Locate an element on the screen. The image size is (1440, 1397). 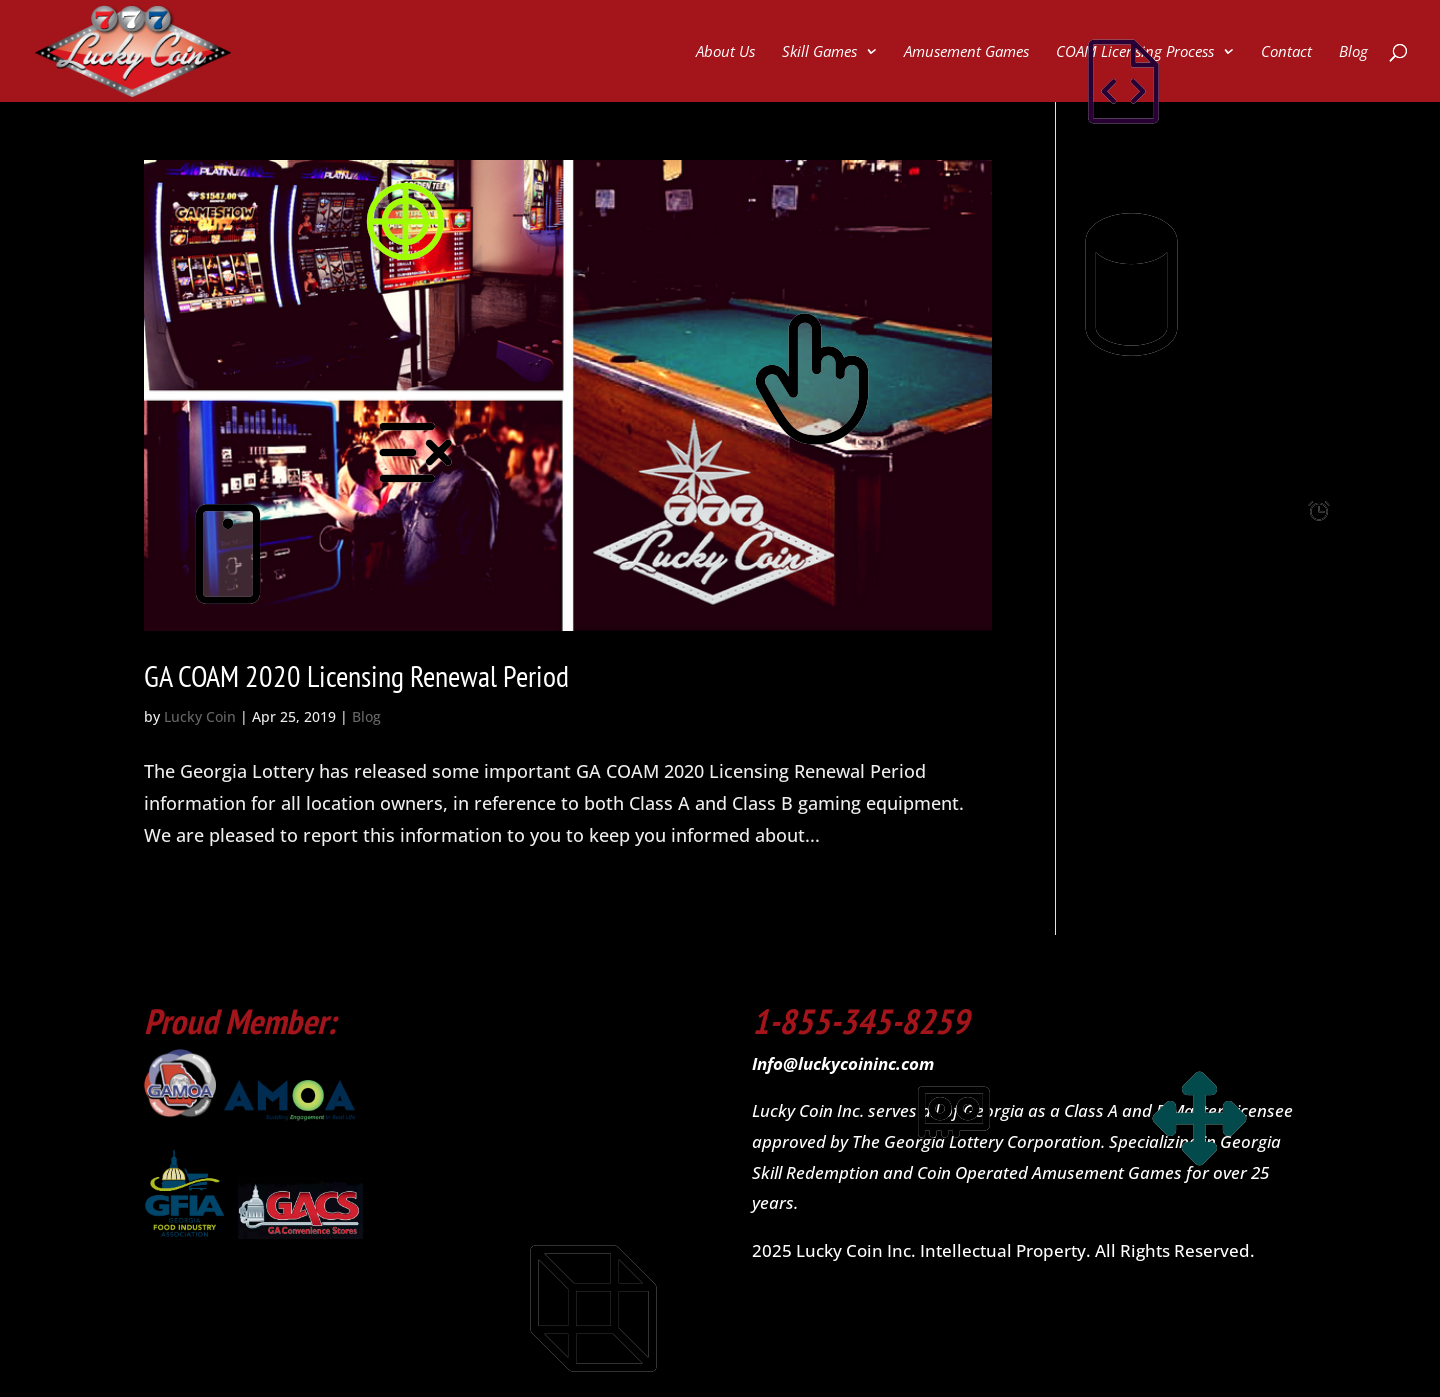
view source code file is located at coordinates (1123, 81).